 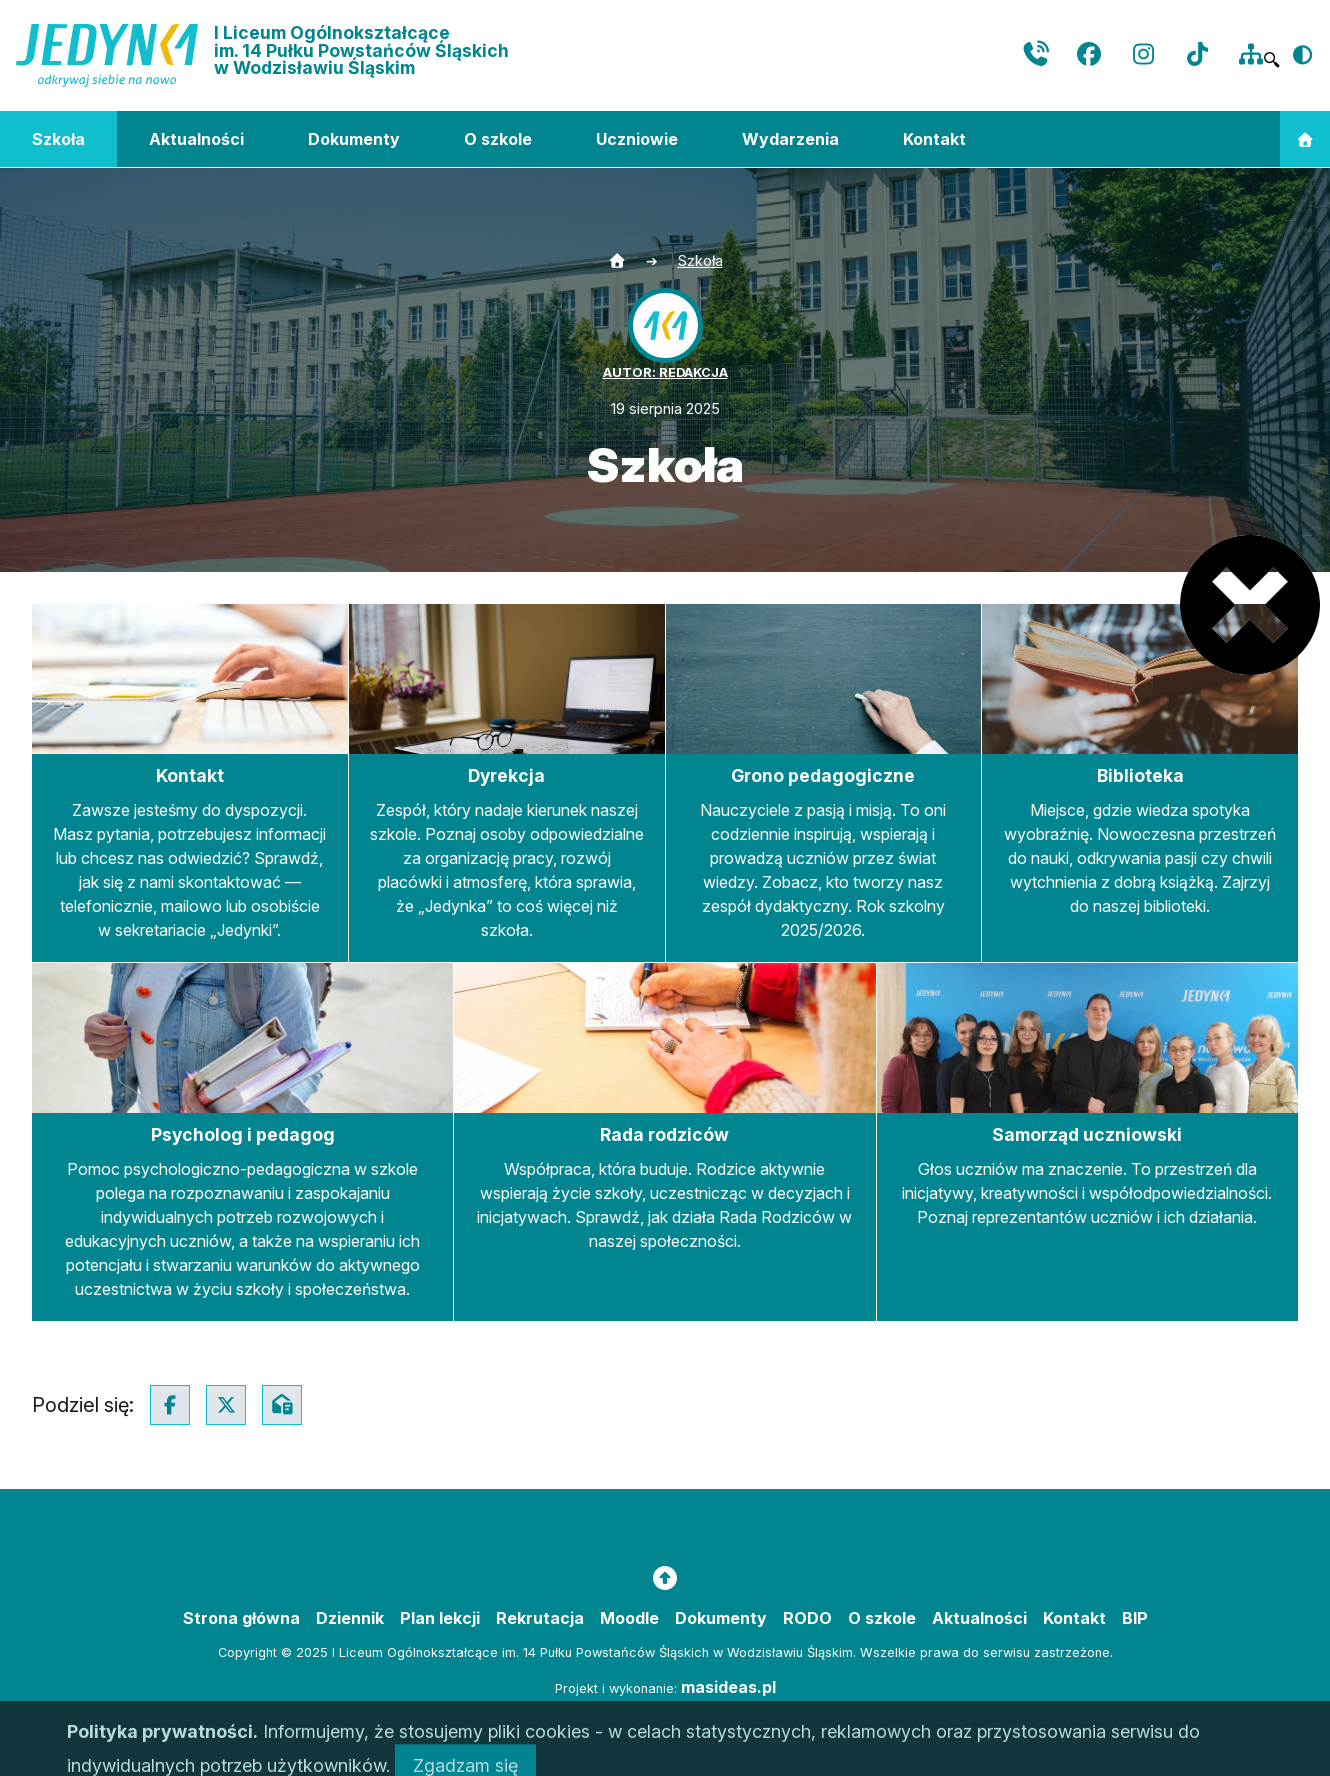 What do you see at coordinates (1272, 60) in the screenshot?
I see `search for content or items` at bounding box center [1272, 60].